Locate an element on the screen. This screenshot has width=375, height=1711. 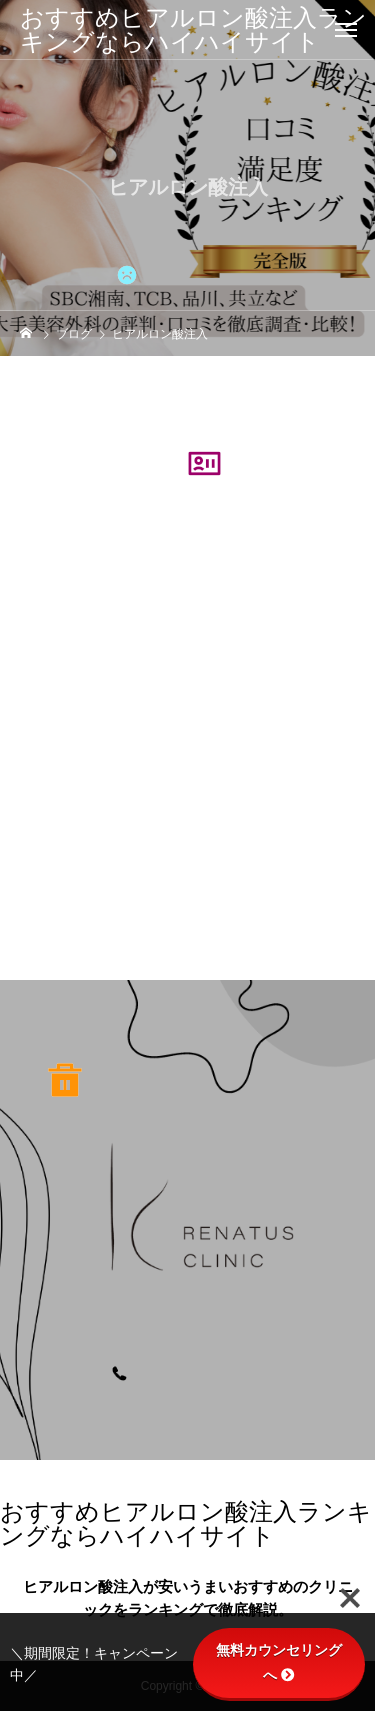
pending pass or credential awaiting approval is located at coordinates (204, 463).